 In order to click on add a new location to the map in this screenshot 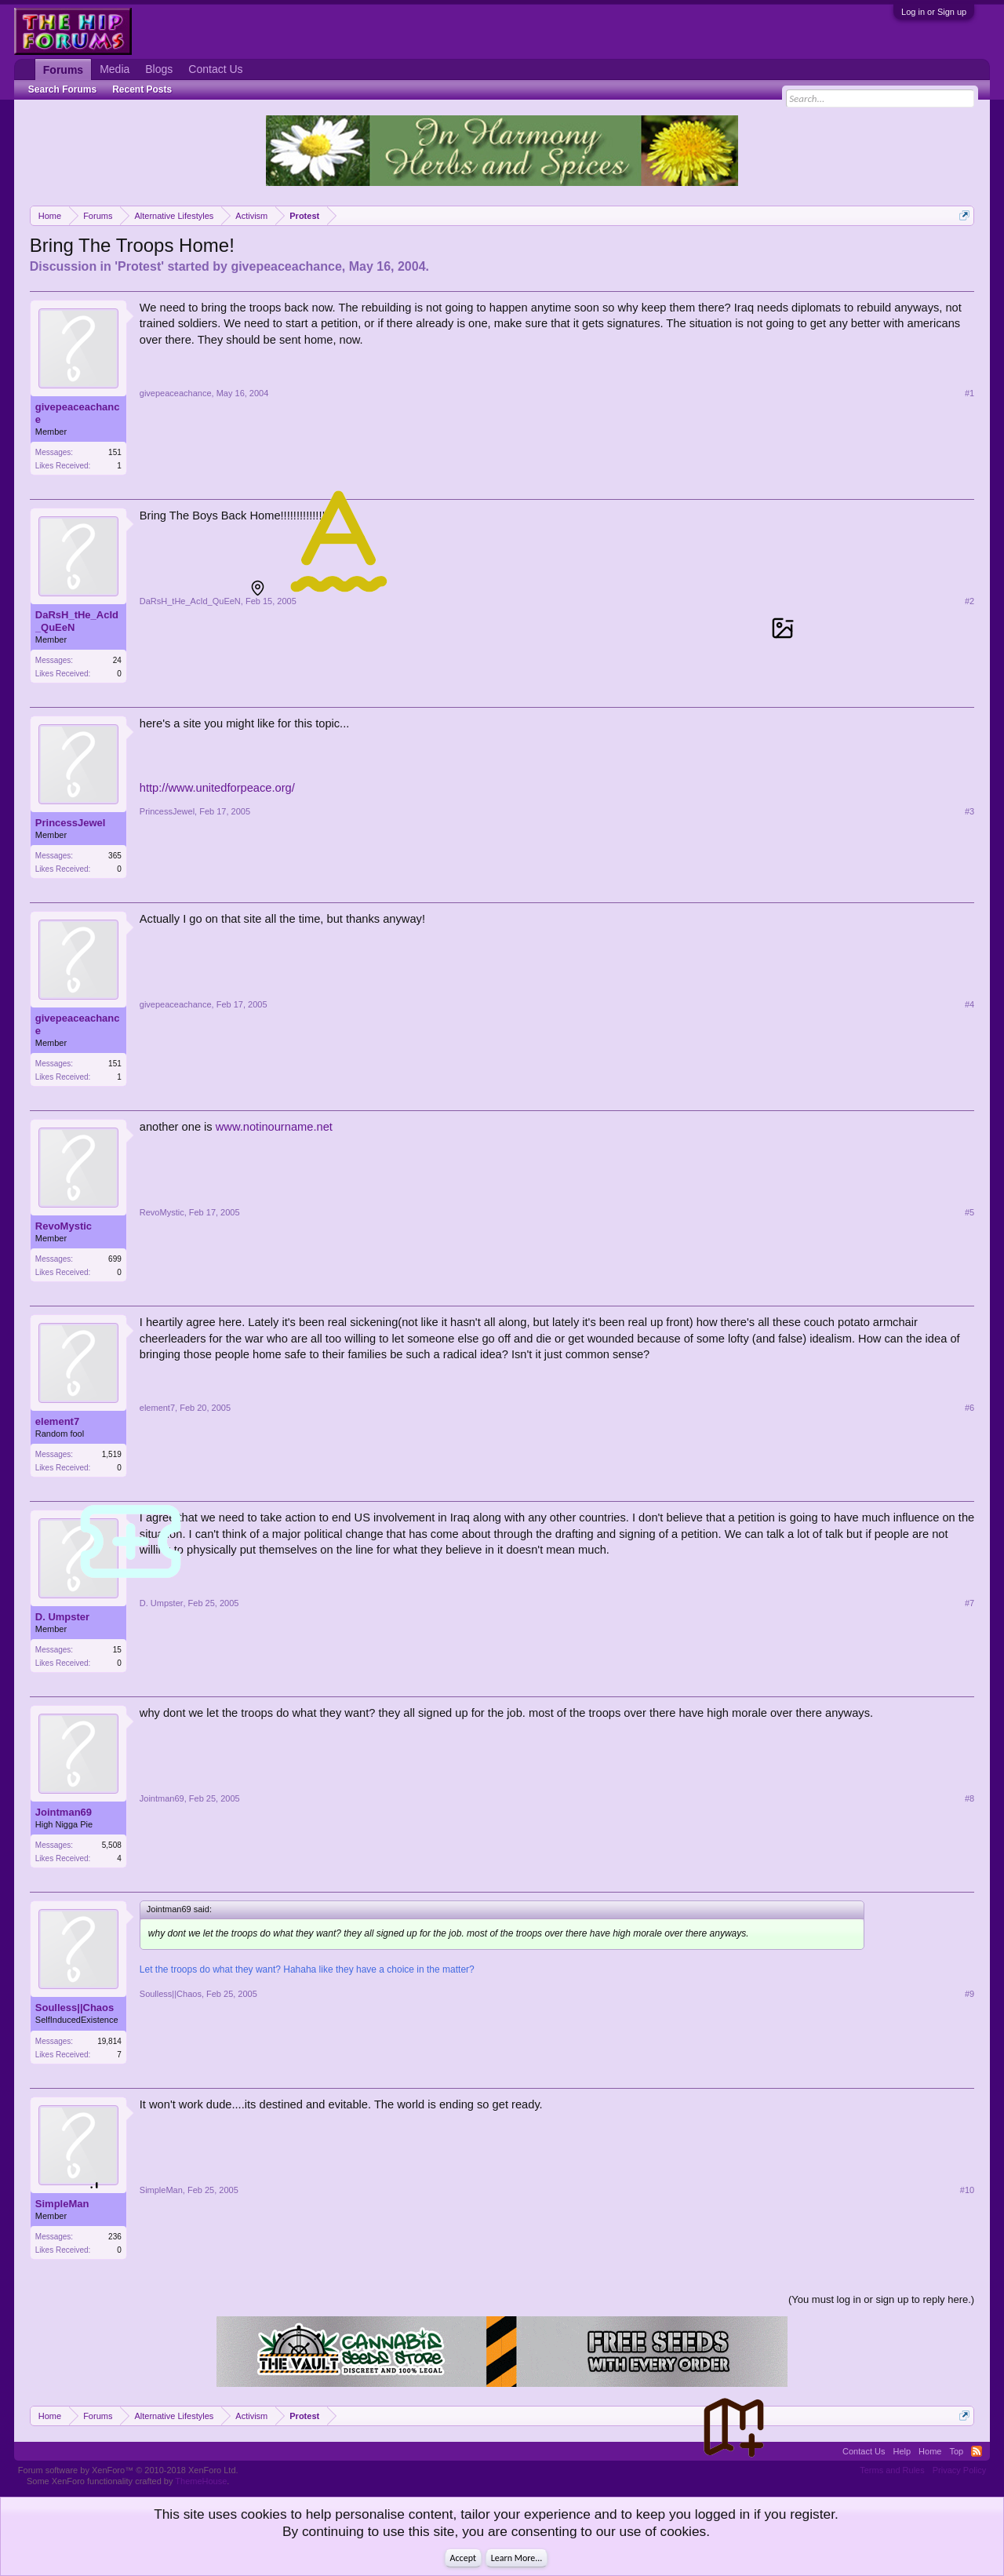, I will do `click(733, 2427)`.